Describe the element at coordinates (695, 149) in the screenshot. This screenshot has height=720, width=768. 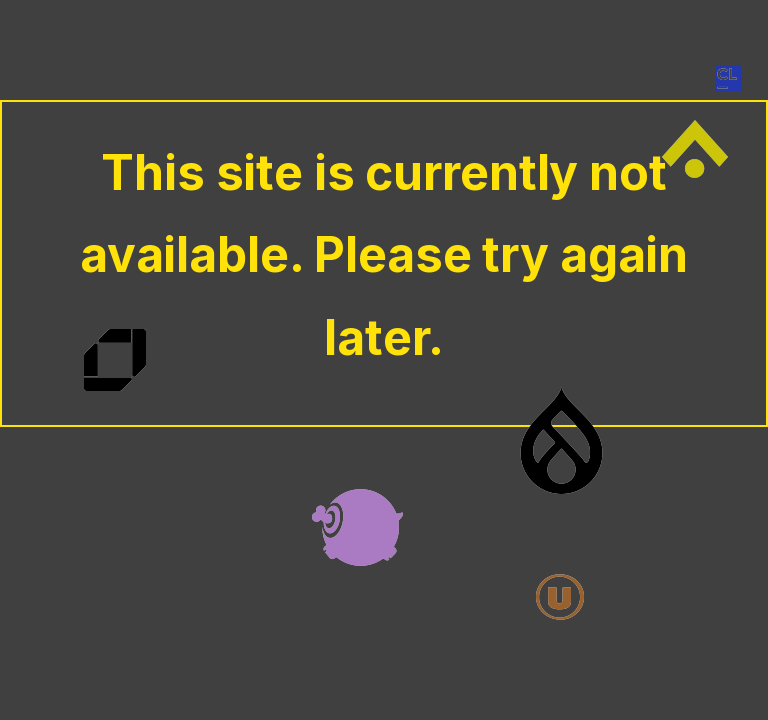
I see `upptime status monitoring service logo` at that location.